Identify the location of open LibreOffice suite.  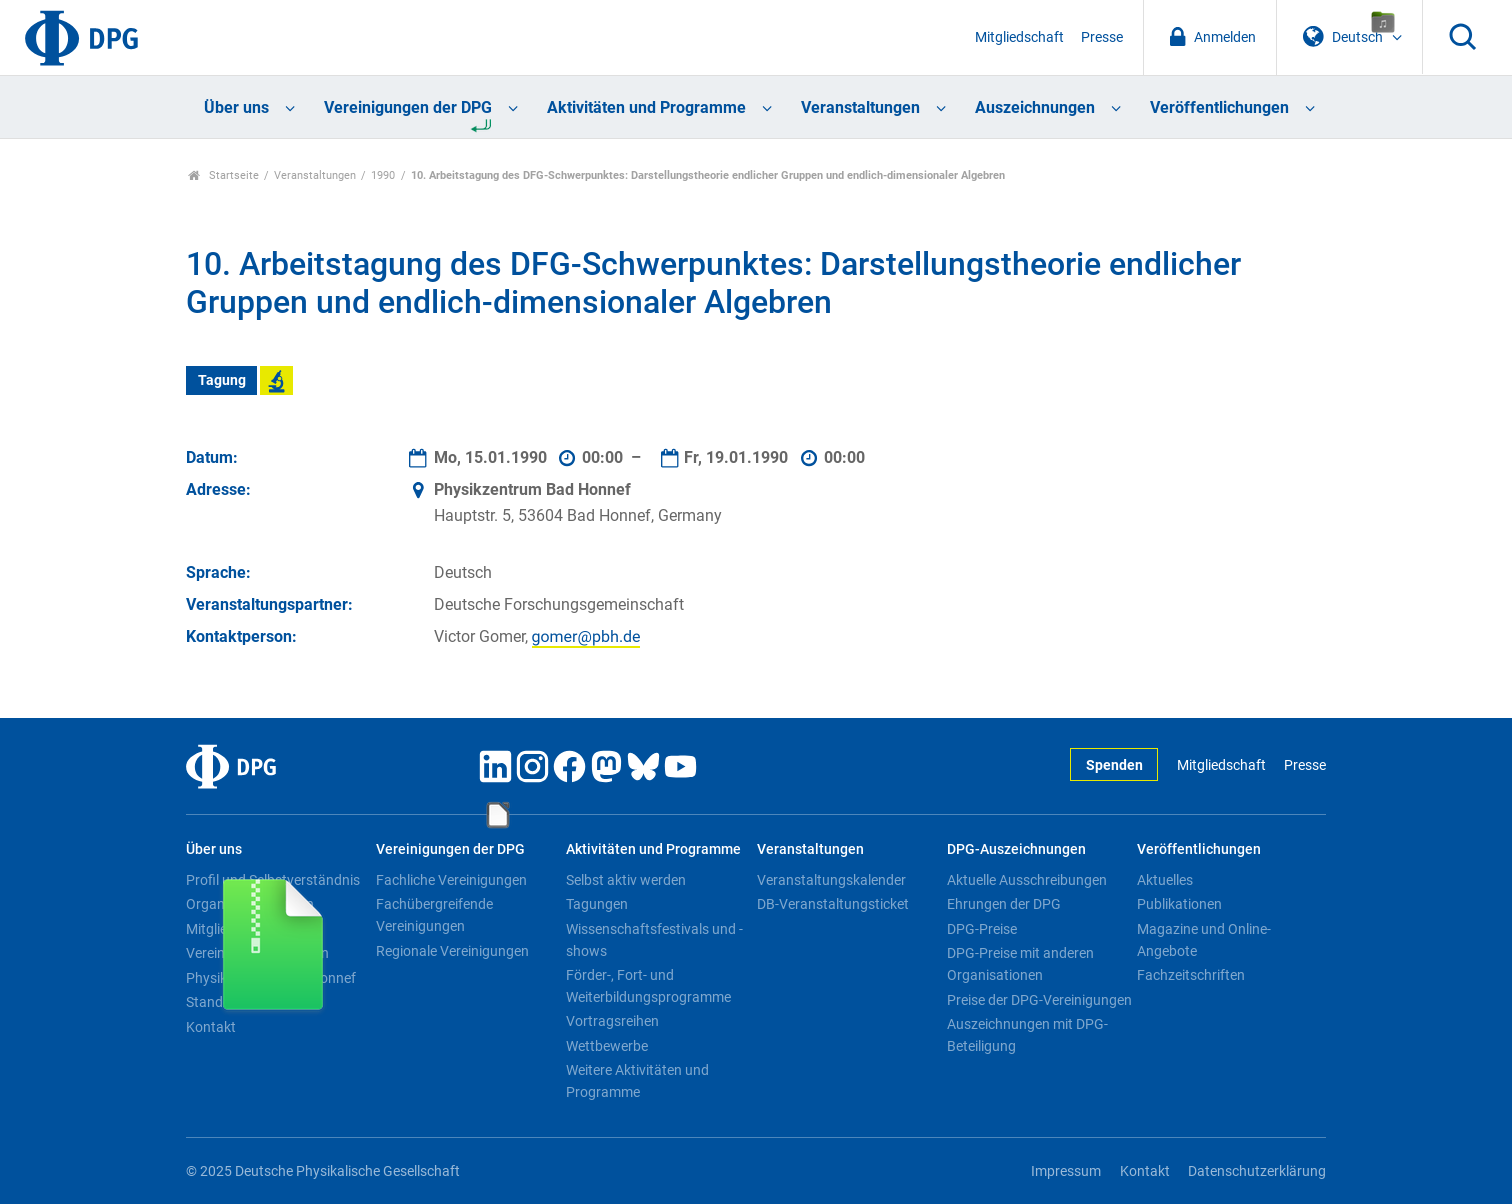
(498, 815).